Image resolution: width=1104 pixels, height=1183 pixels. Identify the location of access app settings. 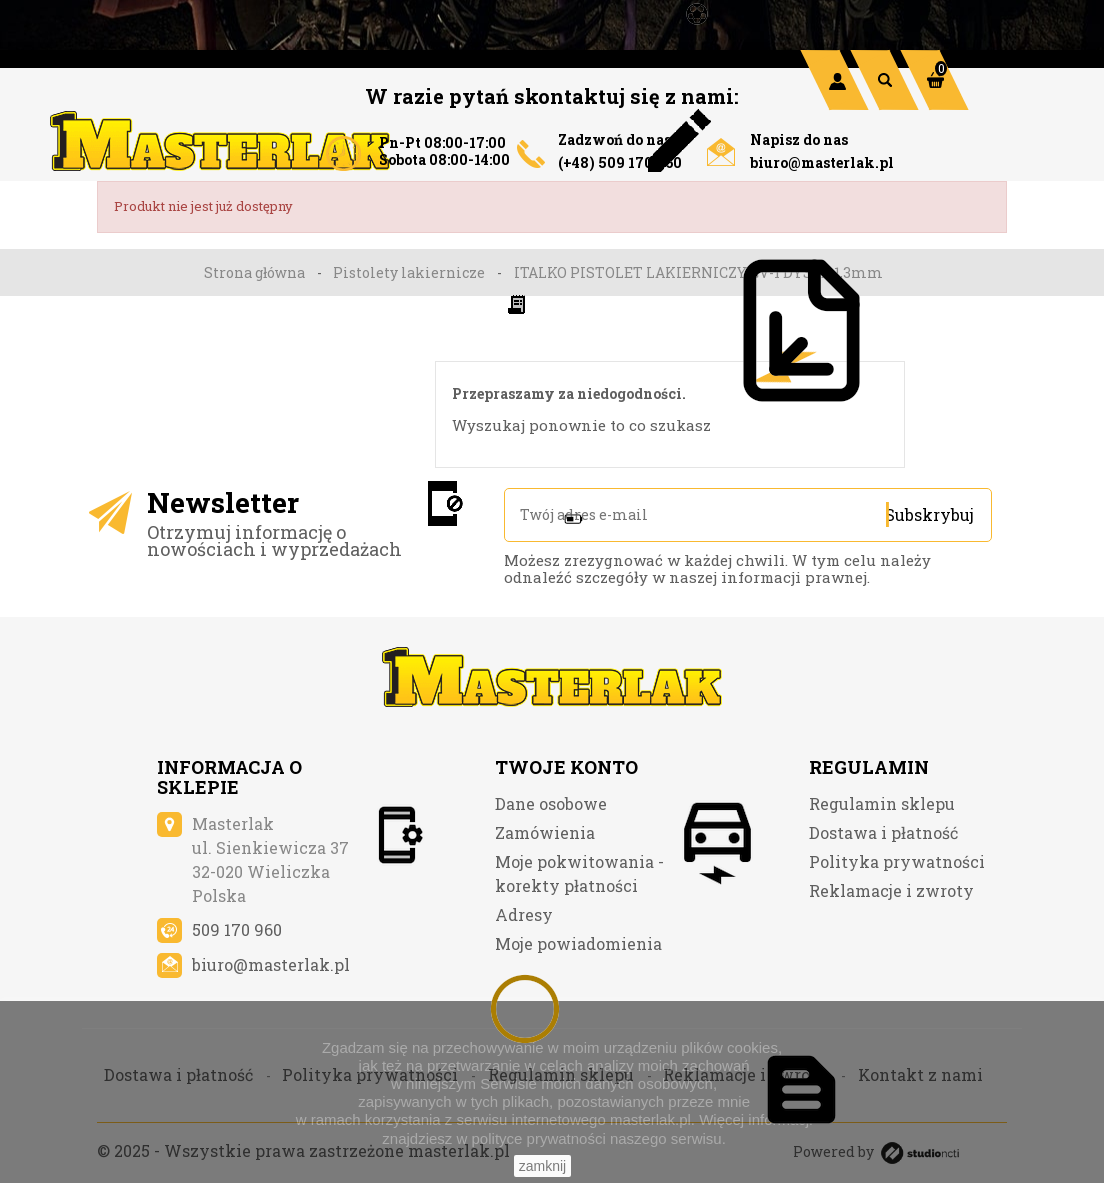
(397, 835).